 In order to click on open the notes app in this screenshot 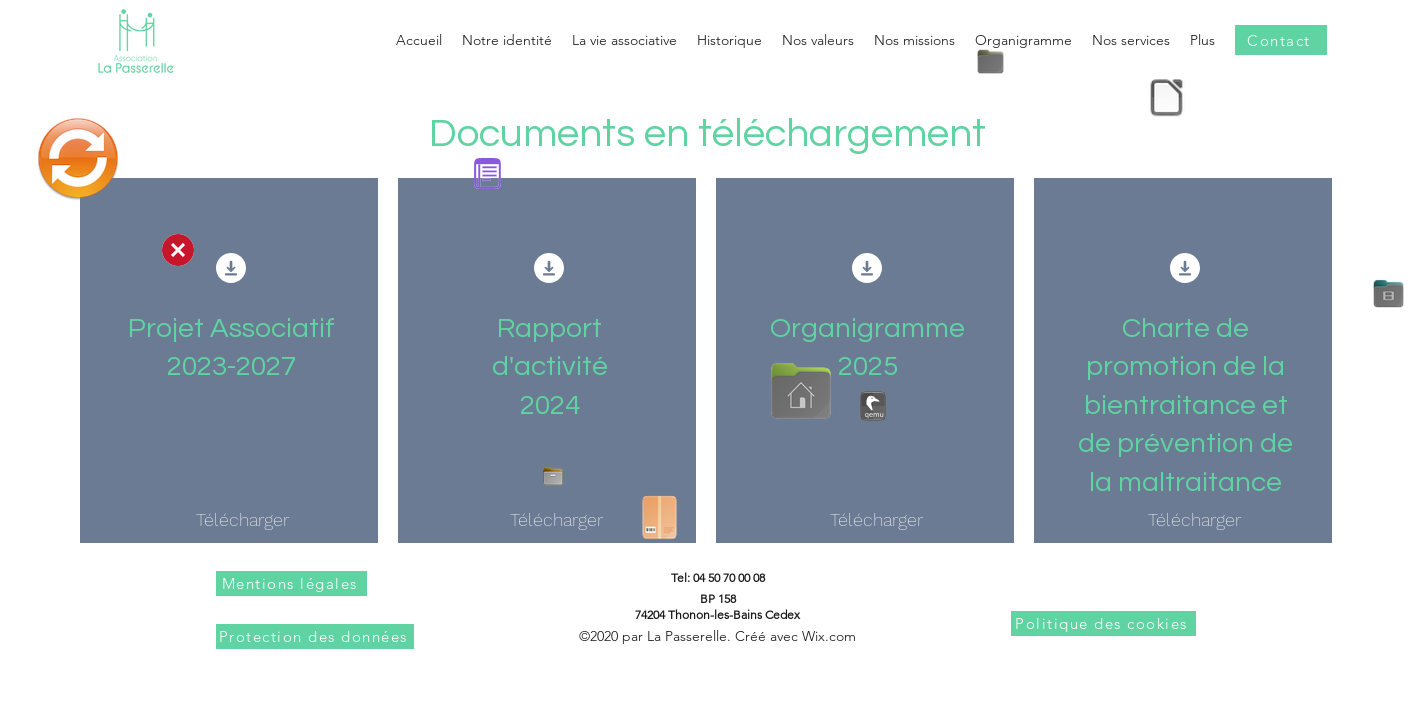, I will do `click(488, 174)`.